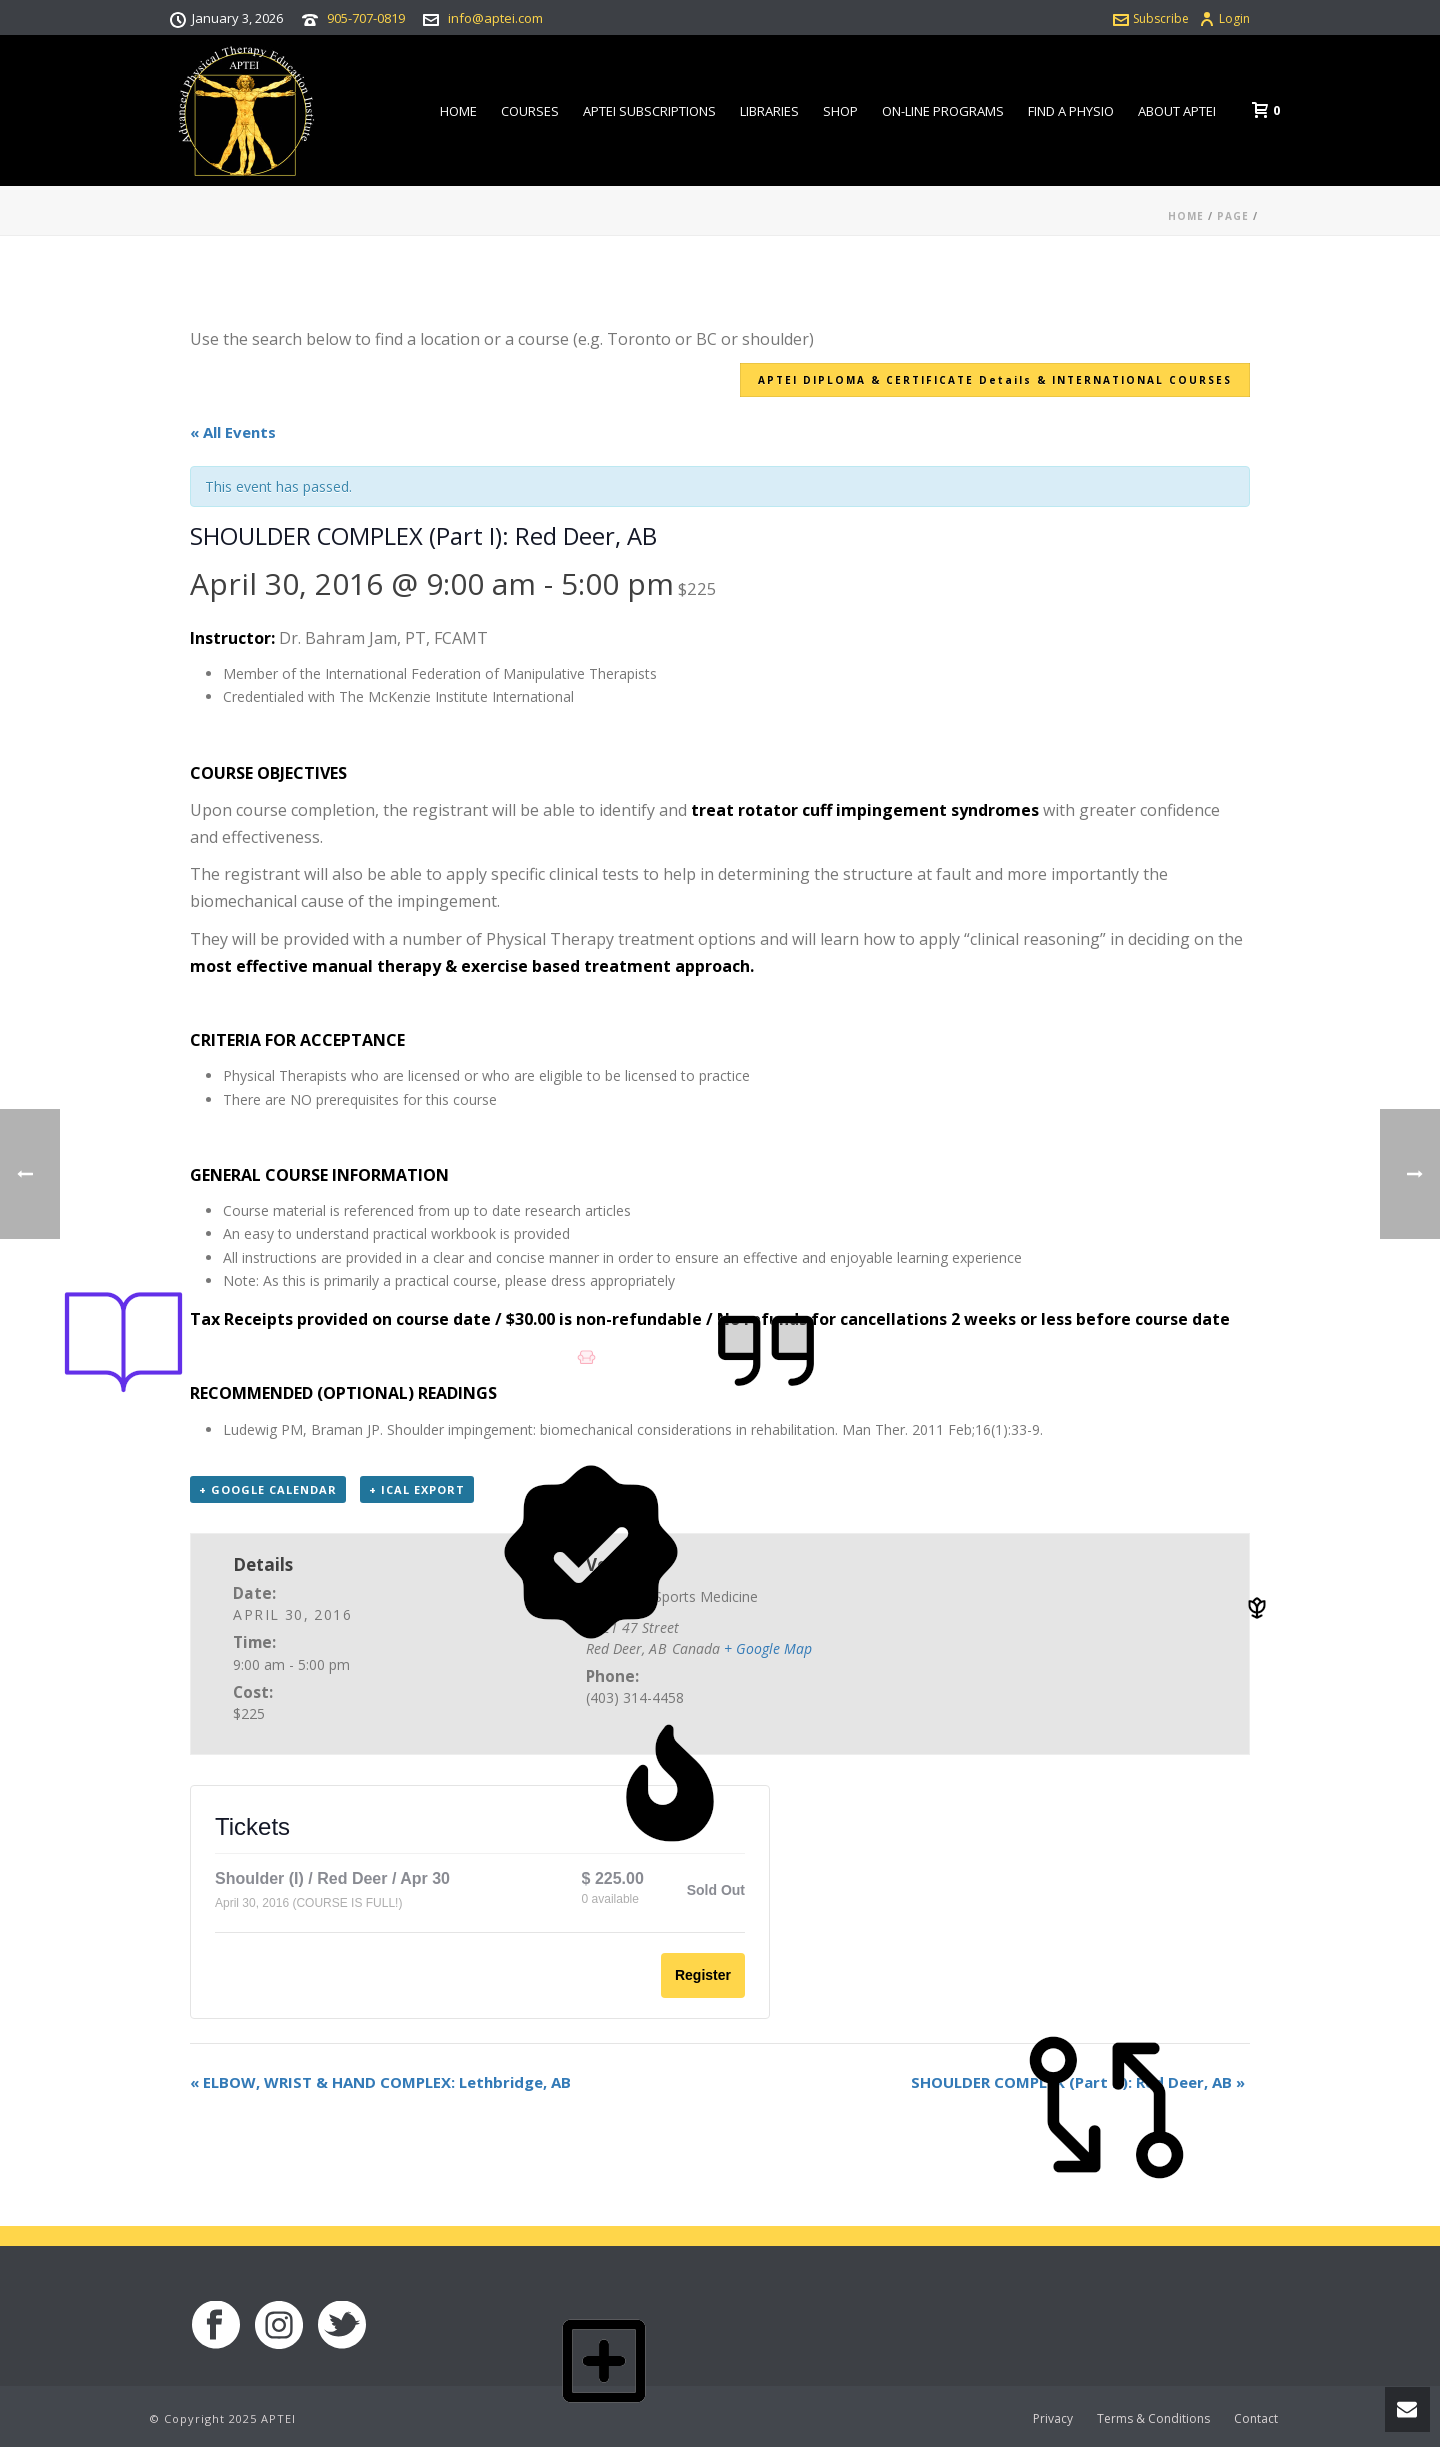 This screenshot has width=1440, height=2447. What do you see at coordinates (766, 1349) in the screenshot?
I see `view testimonials or customer quotes` at bounding box center [766, 1349].